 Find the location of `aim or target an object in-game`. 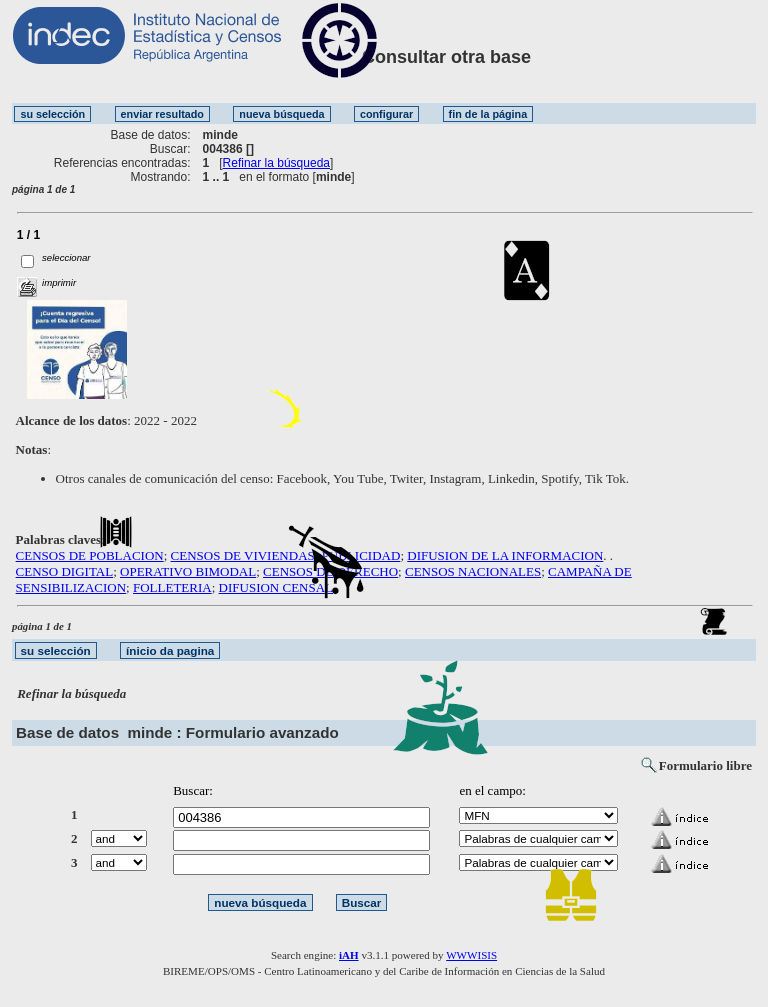

aim or target an object in-game is located at coordinates (339, 40).